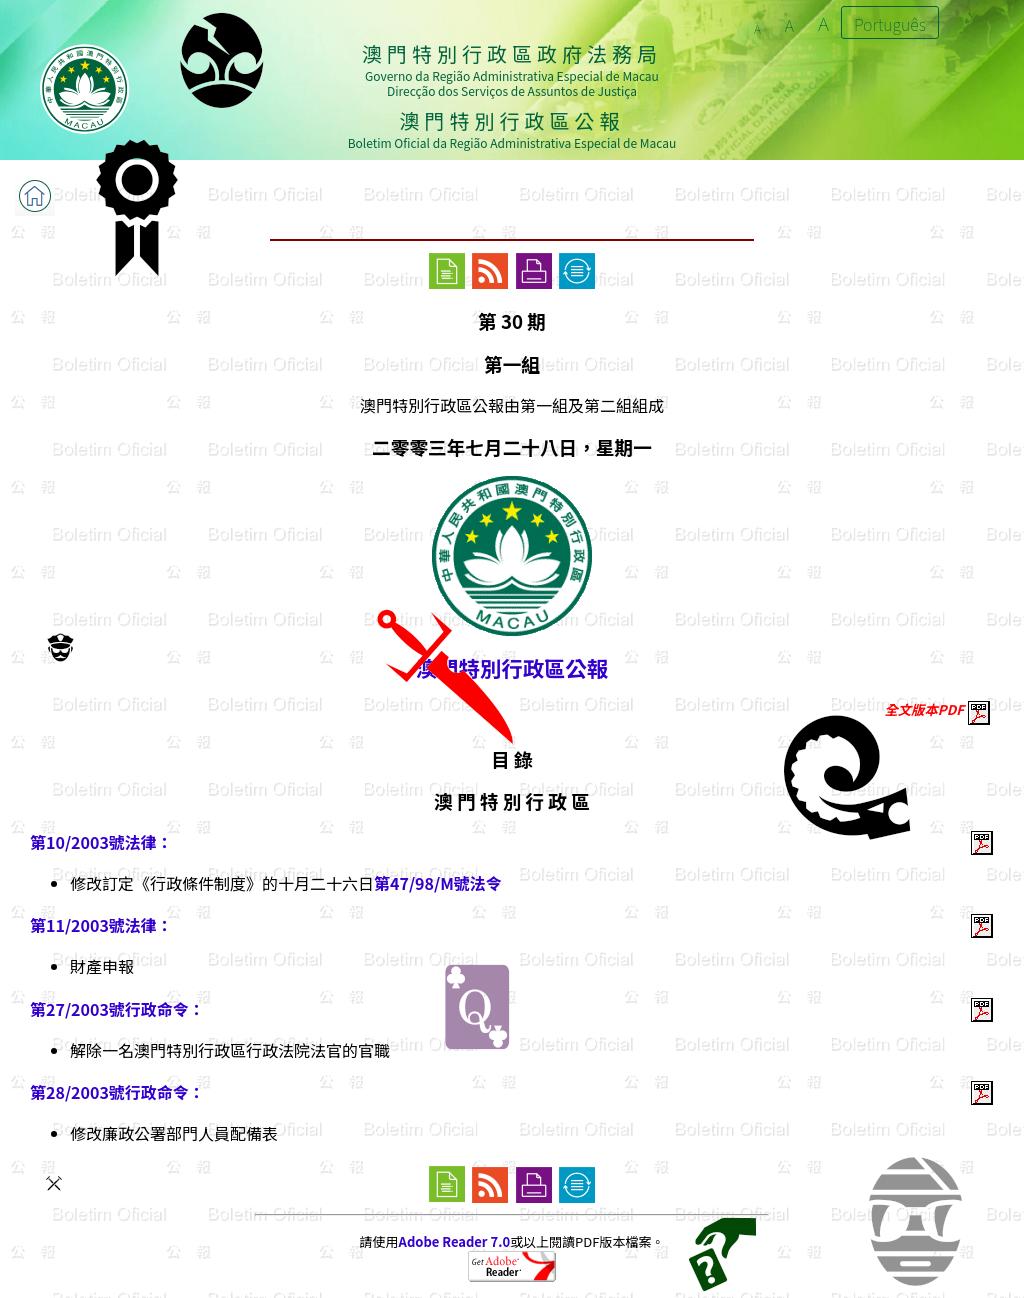  I want to click on select a broken or damaged mask item, so click(222, 60).